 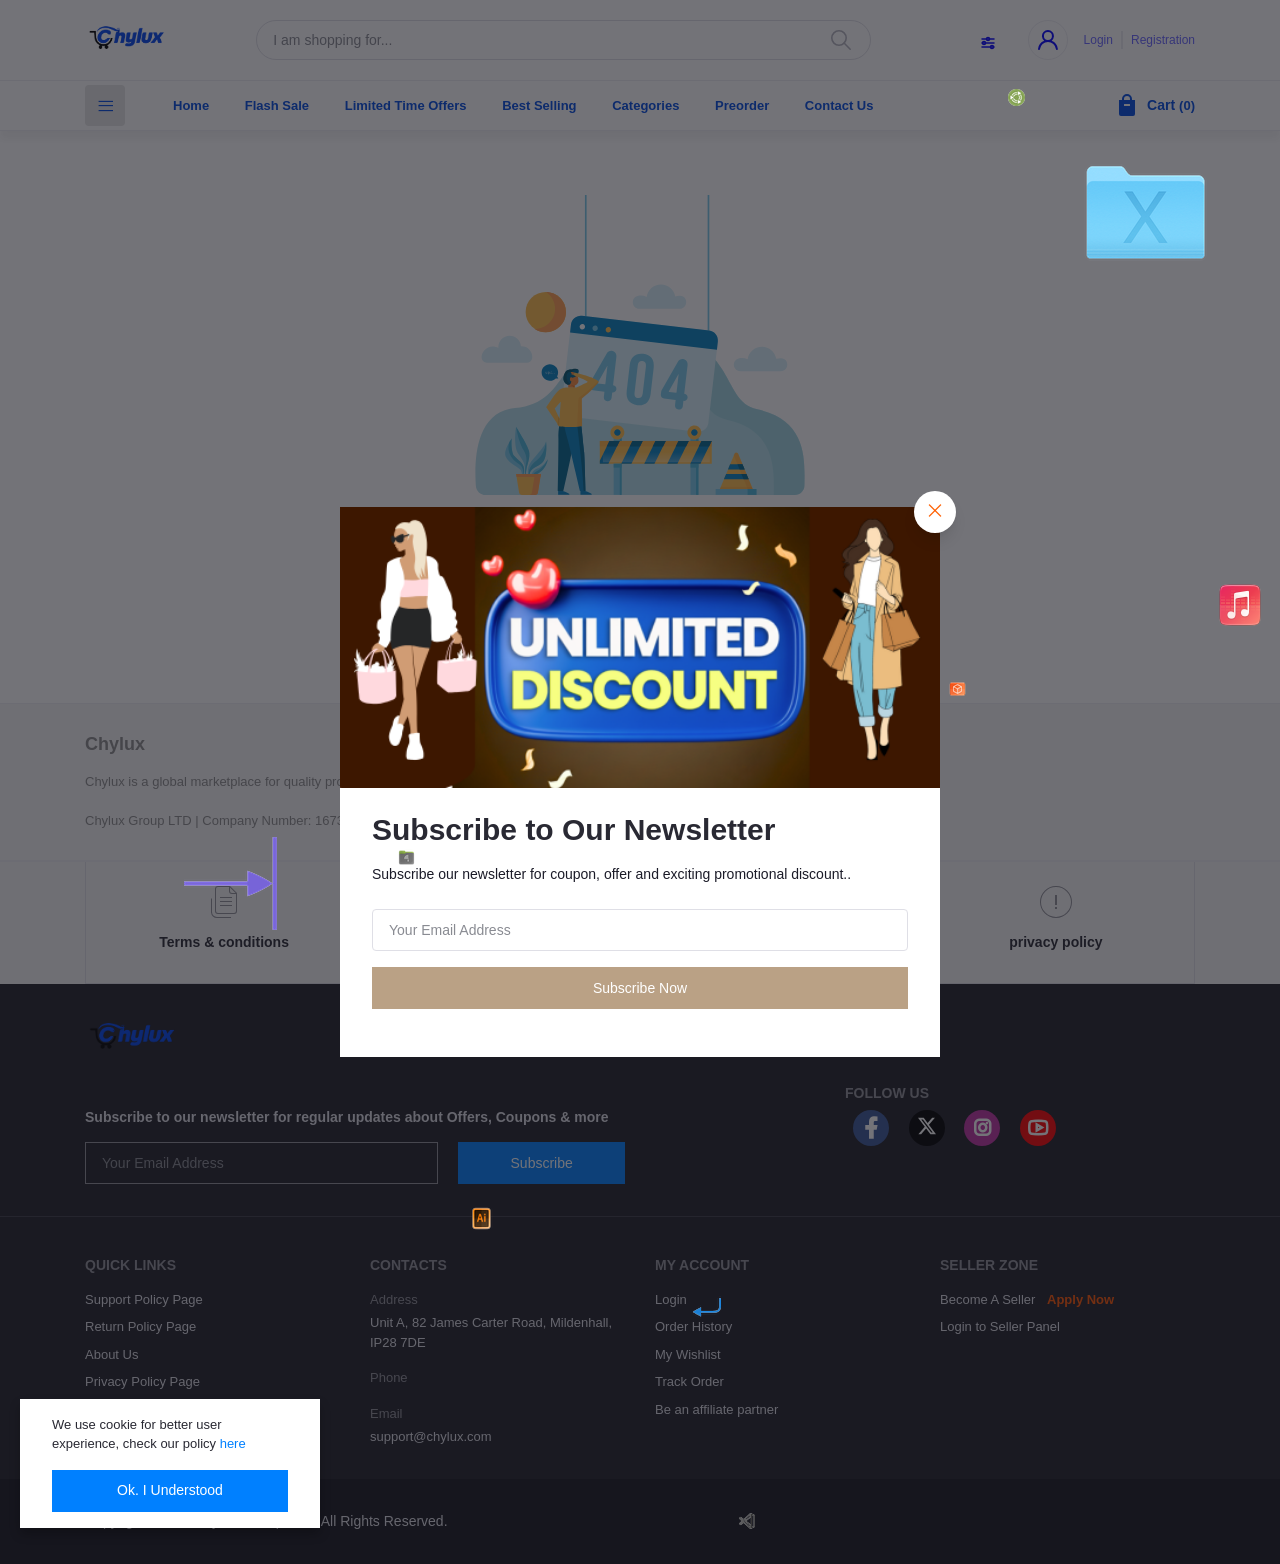 What do you see at coordinates (706, 1305) in the screenshot?
I see `reply to the sender of an email` at bounding box center [706, 1305].